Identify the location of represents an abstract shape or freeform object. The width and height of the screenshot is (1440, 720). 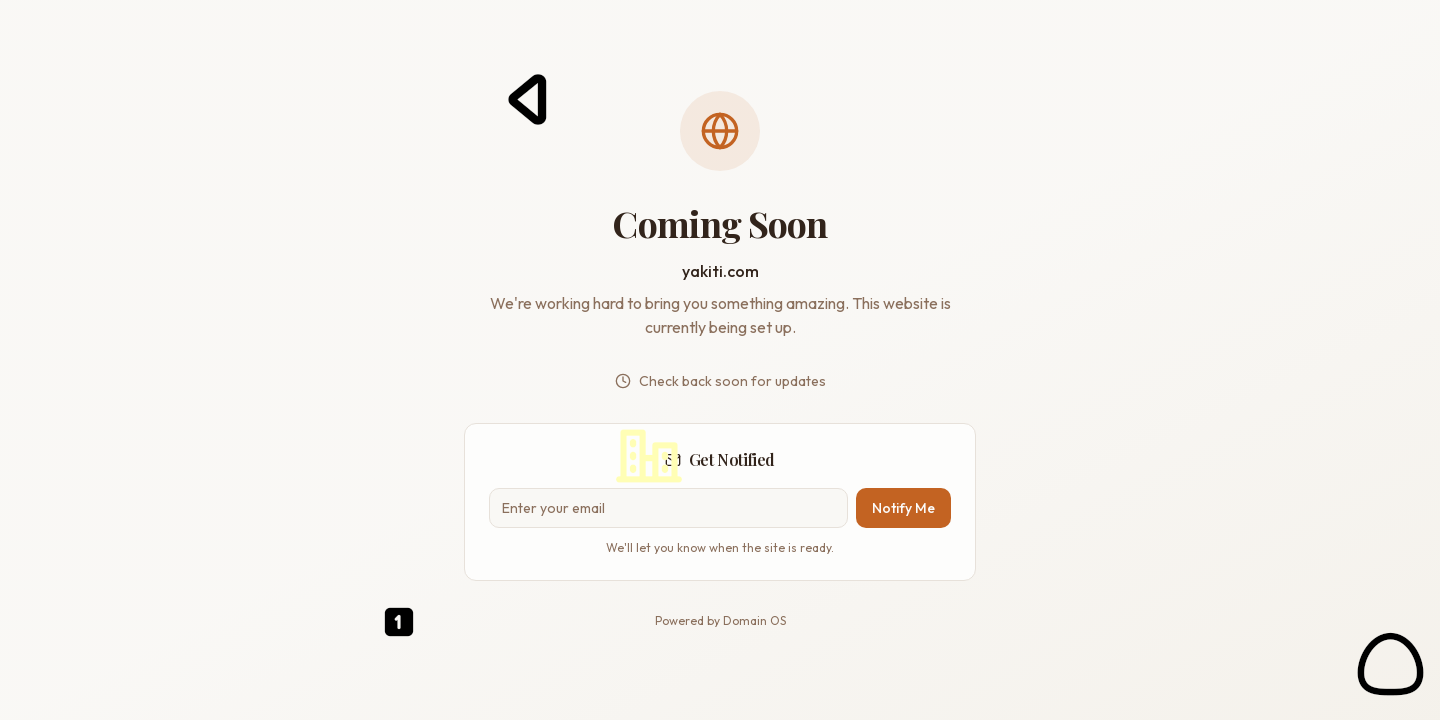
(1390, 662).